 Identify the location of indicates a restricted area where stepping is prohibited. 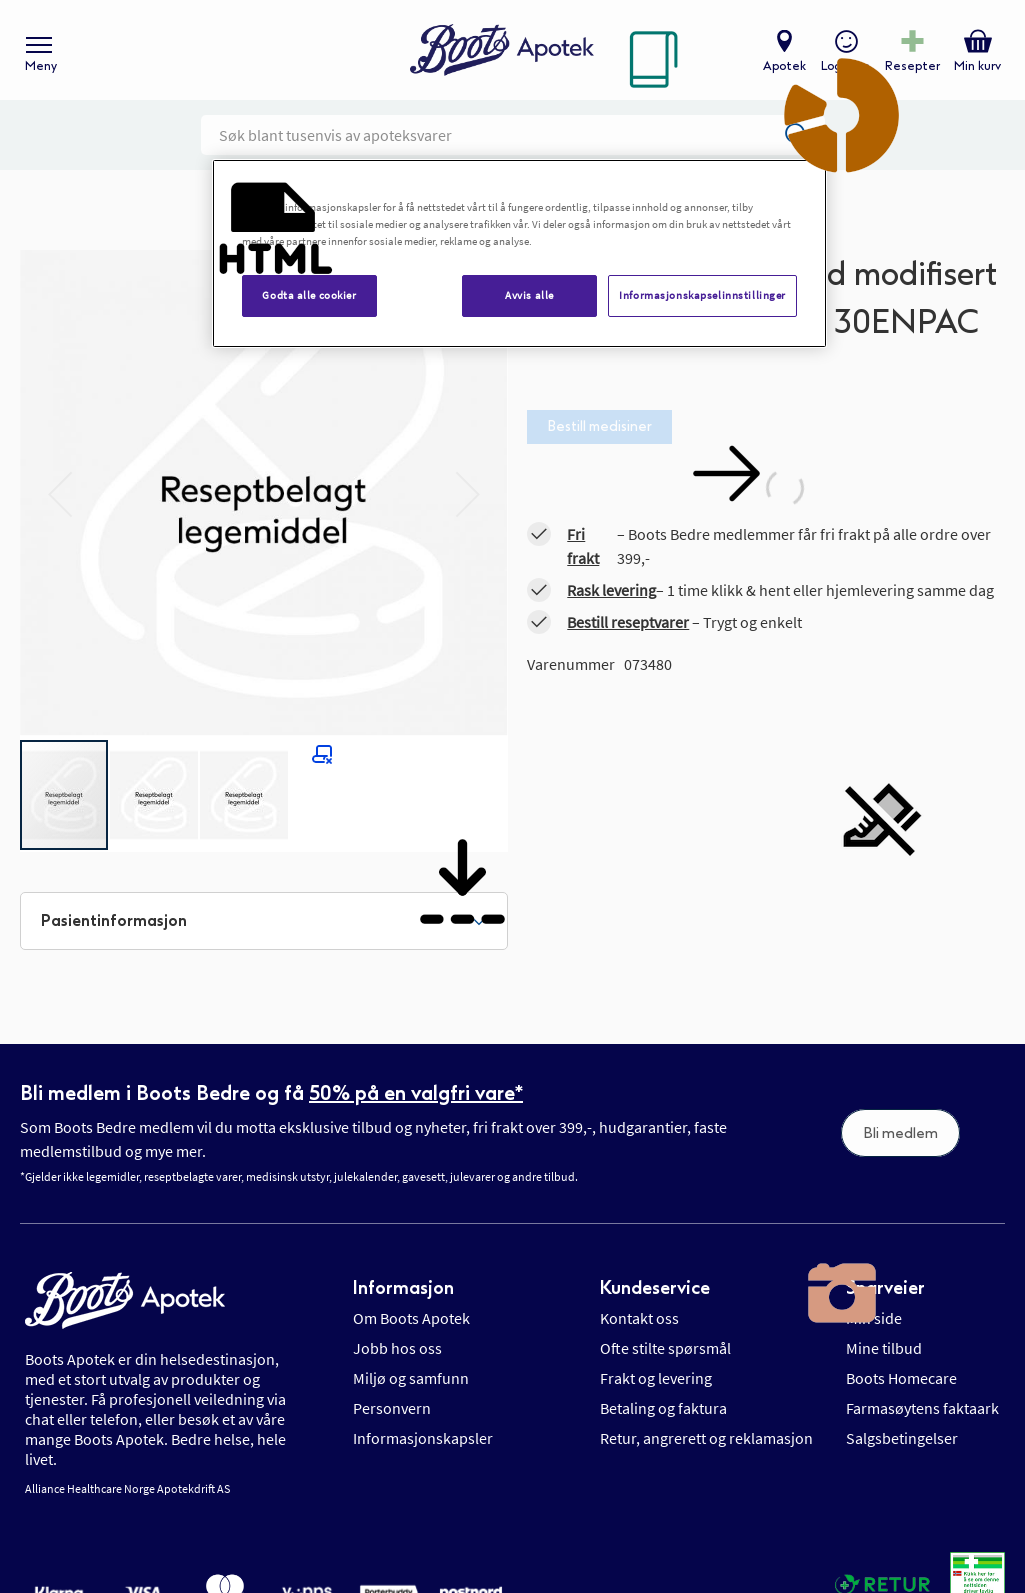
(882, 818).